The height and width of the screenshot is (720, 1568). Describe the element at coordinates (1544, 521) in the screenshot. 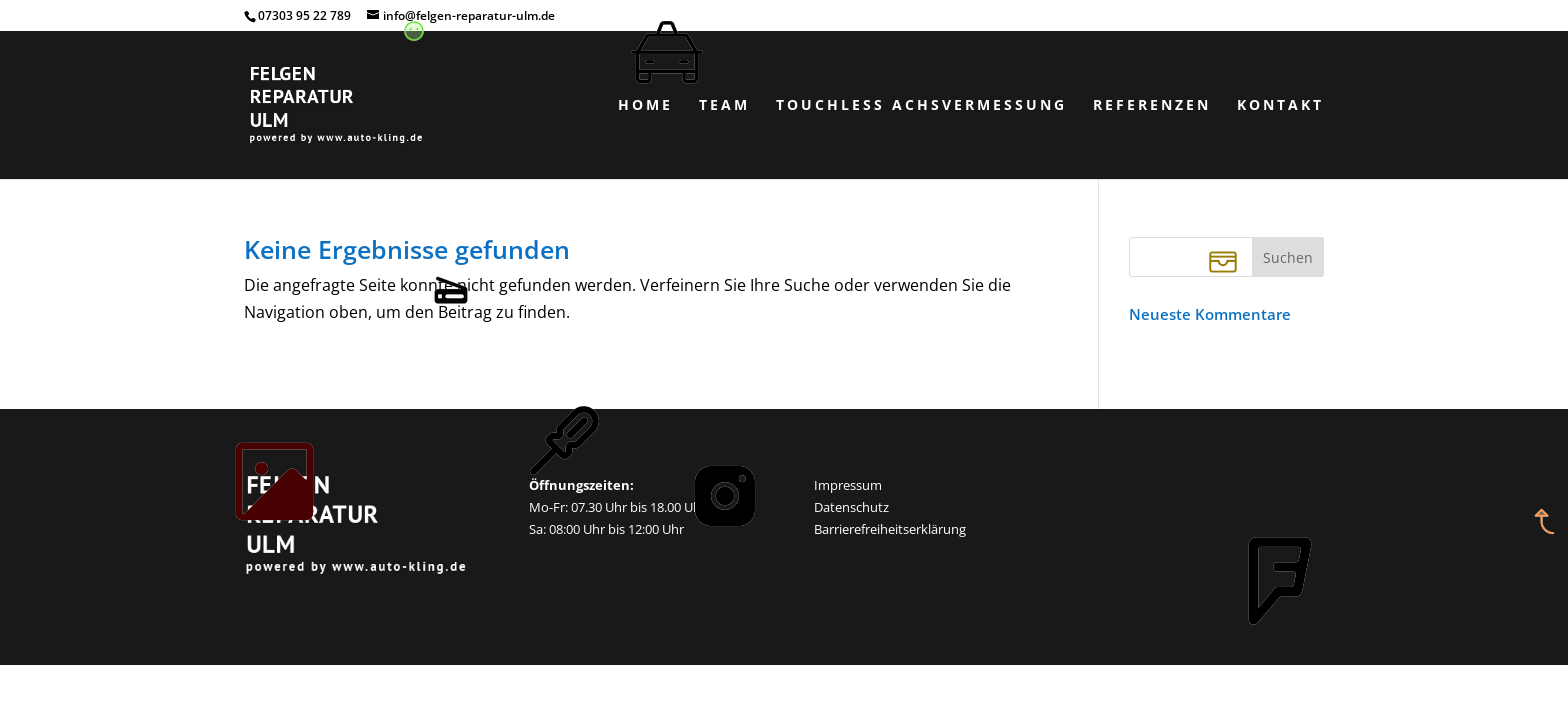

I see `go back and up in navigation` at that location.